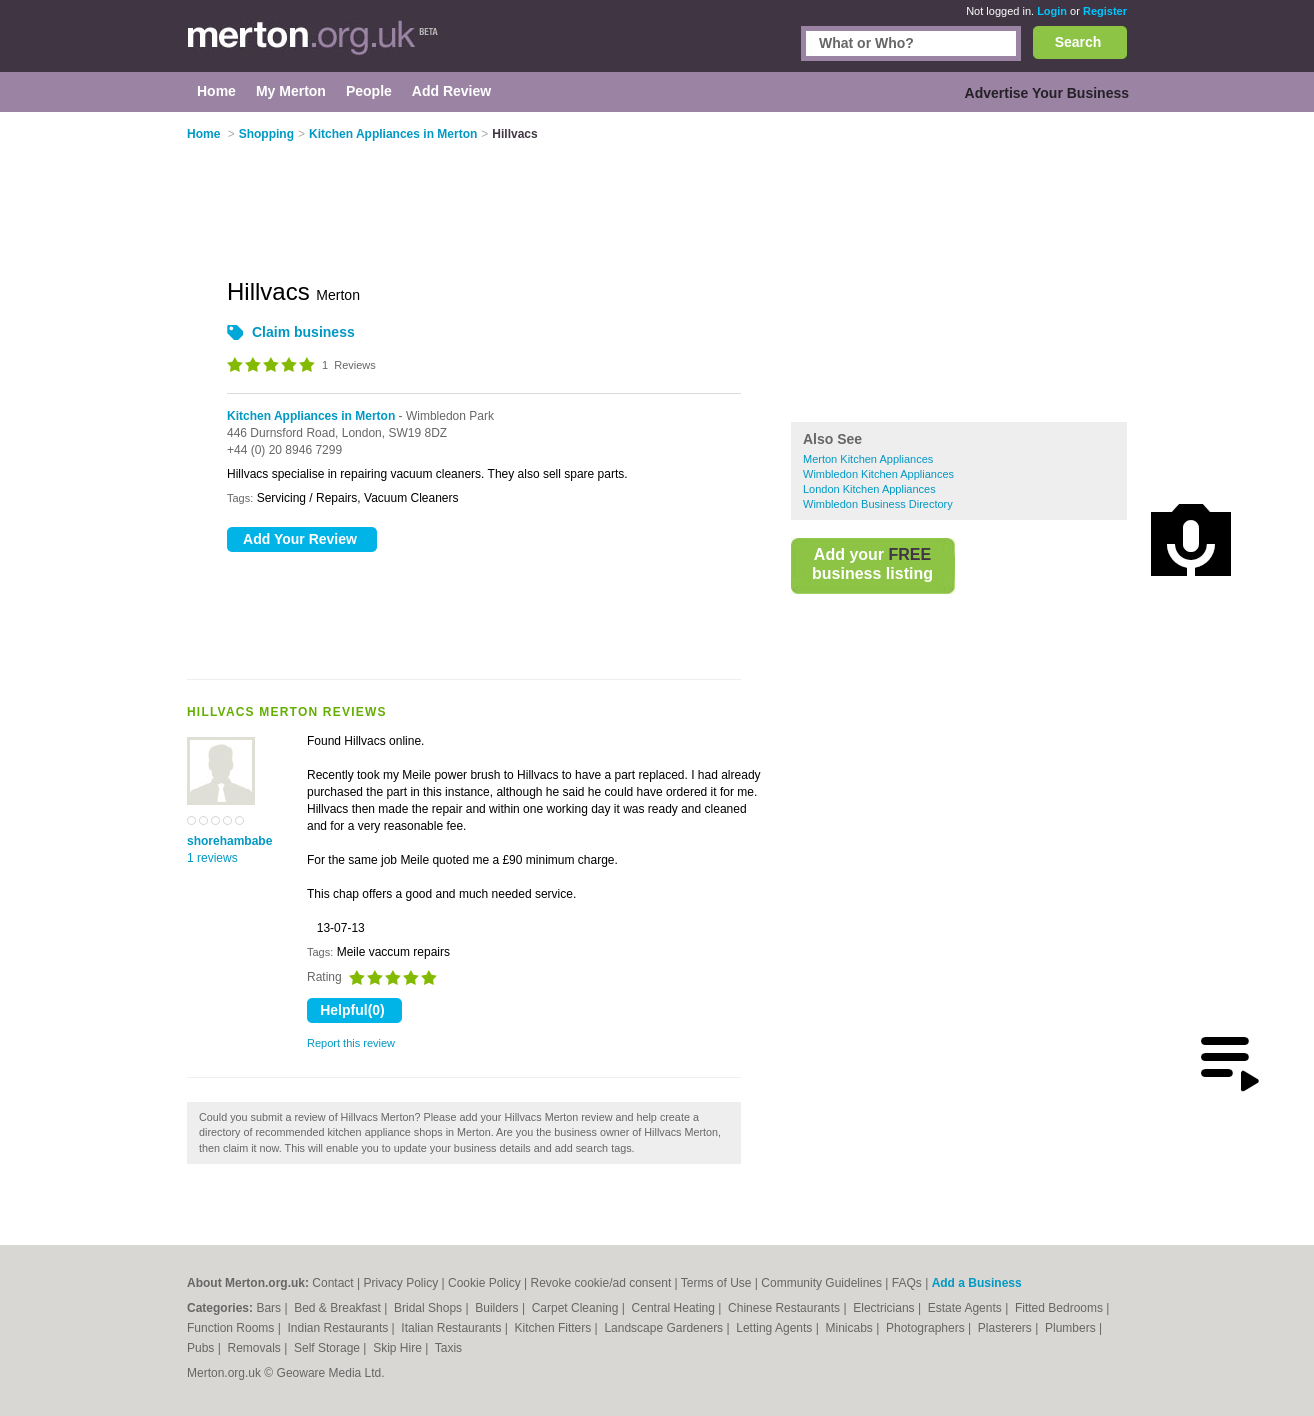 This screenshot has height=1416, width=1314. I want to click on grant camera and microphone permissions, so click(1191, 540).